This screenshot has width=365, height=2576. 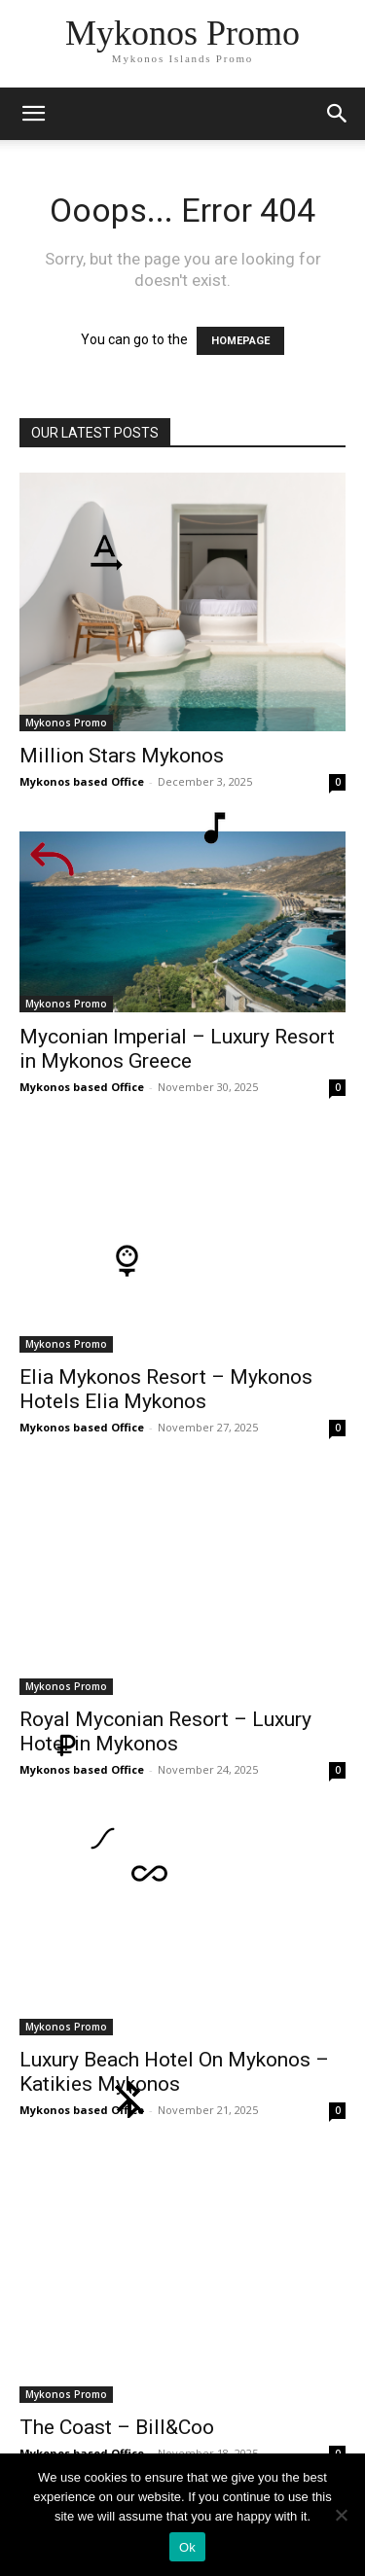 What do you see at coordinates (102, 1838) in the screenshot?
I see `apply ease-in-out animation timing` at bounding box center [102, 1838].